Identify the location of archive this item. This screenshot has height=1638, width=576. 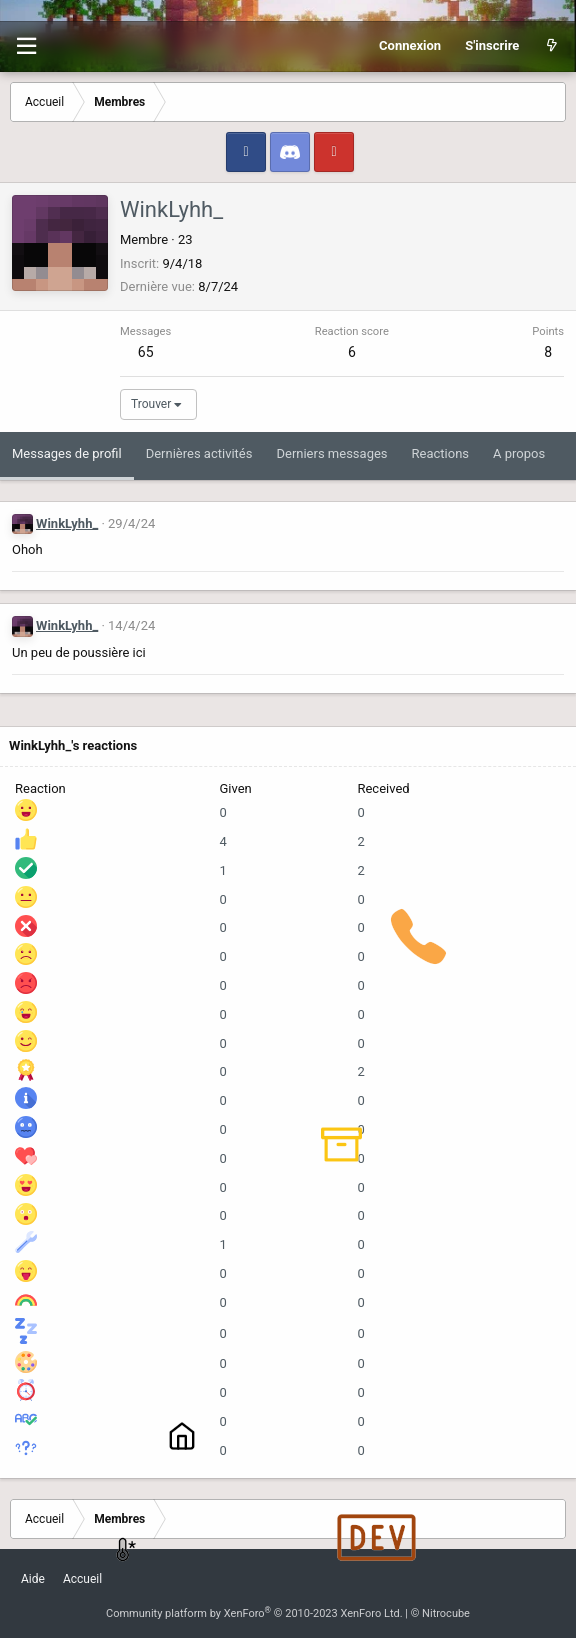
(341, 1144).